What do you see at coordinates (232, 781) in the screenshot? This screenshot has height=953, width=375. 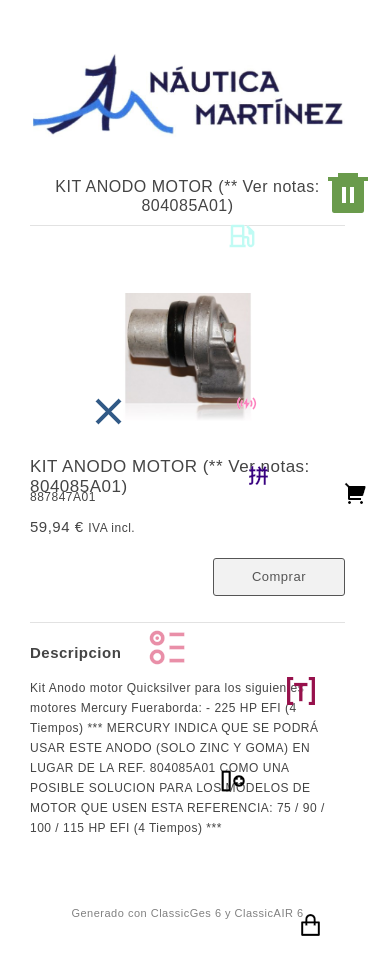 I see `insert a new column to the right` at bounding box center [232, 781].